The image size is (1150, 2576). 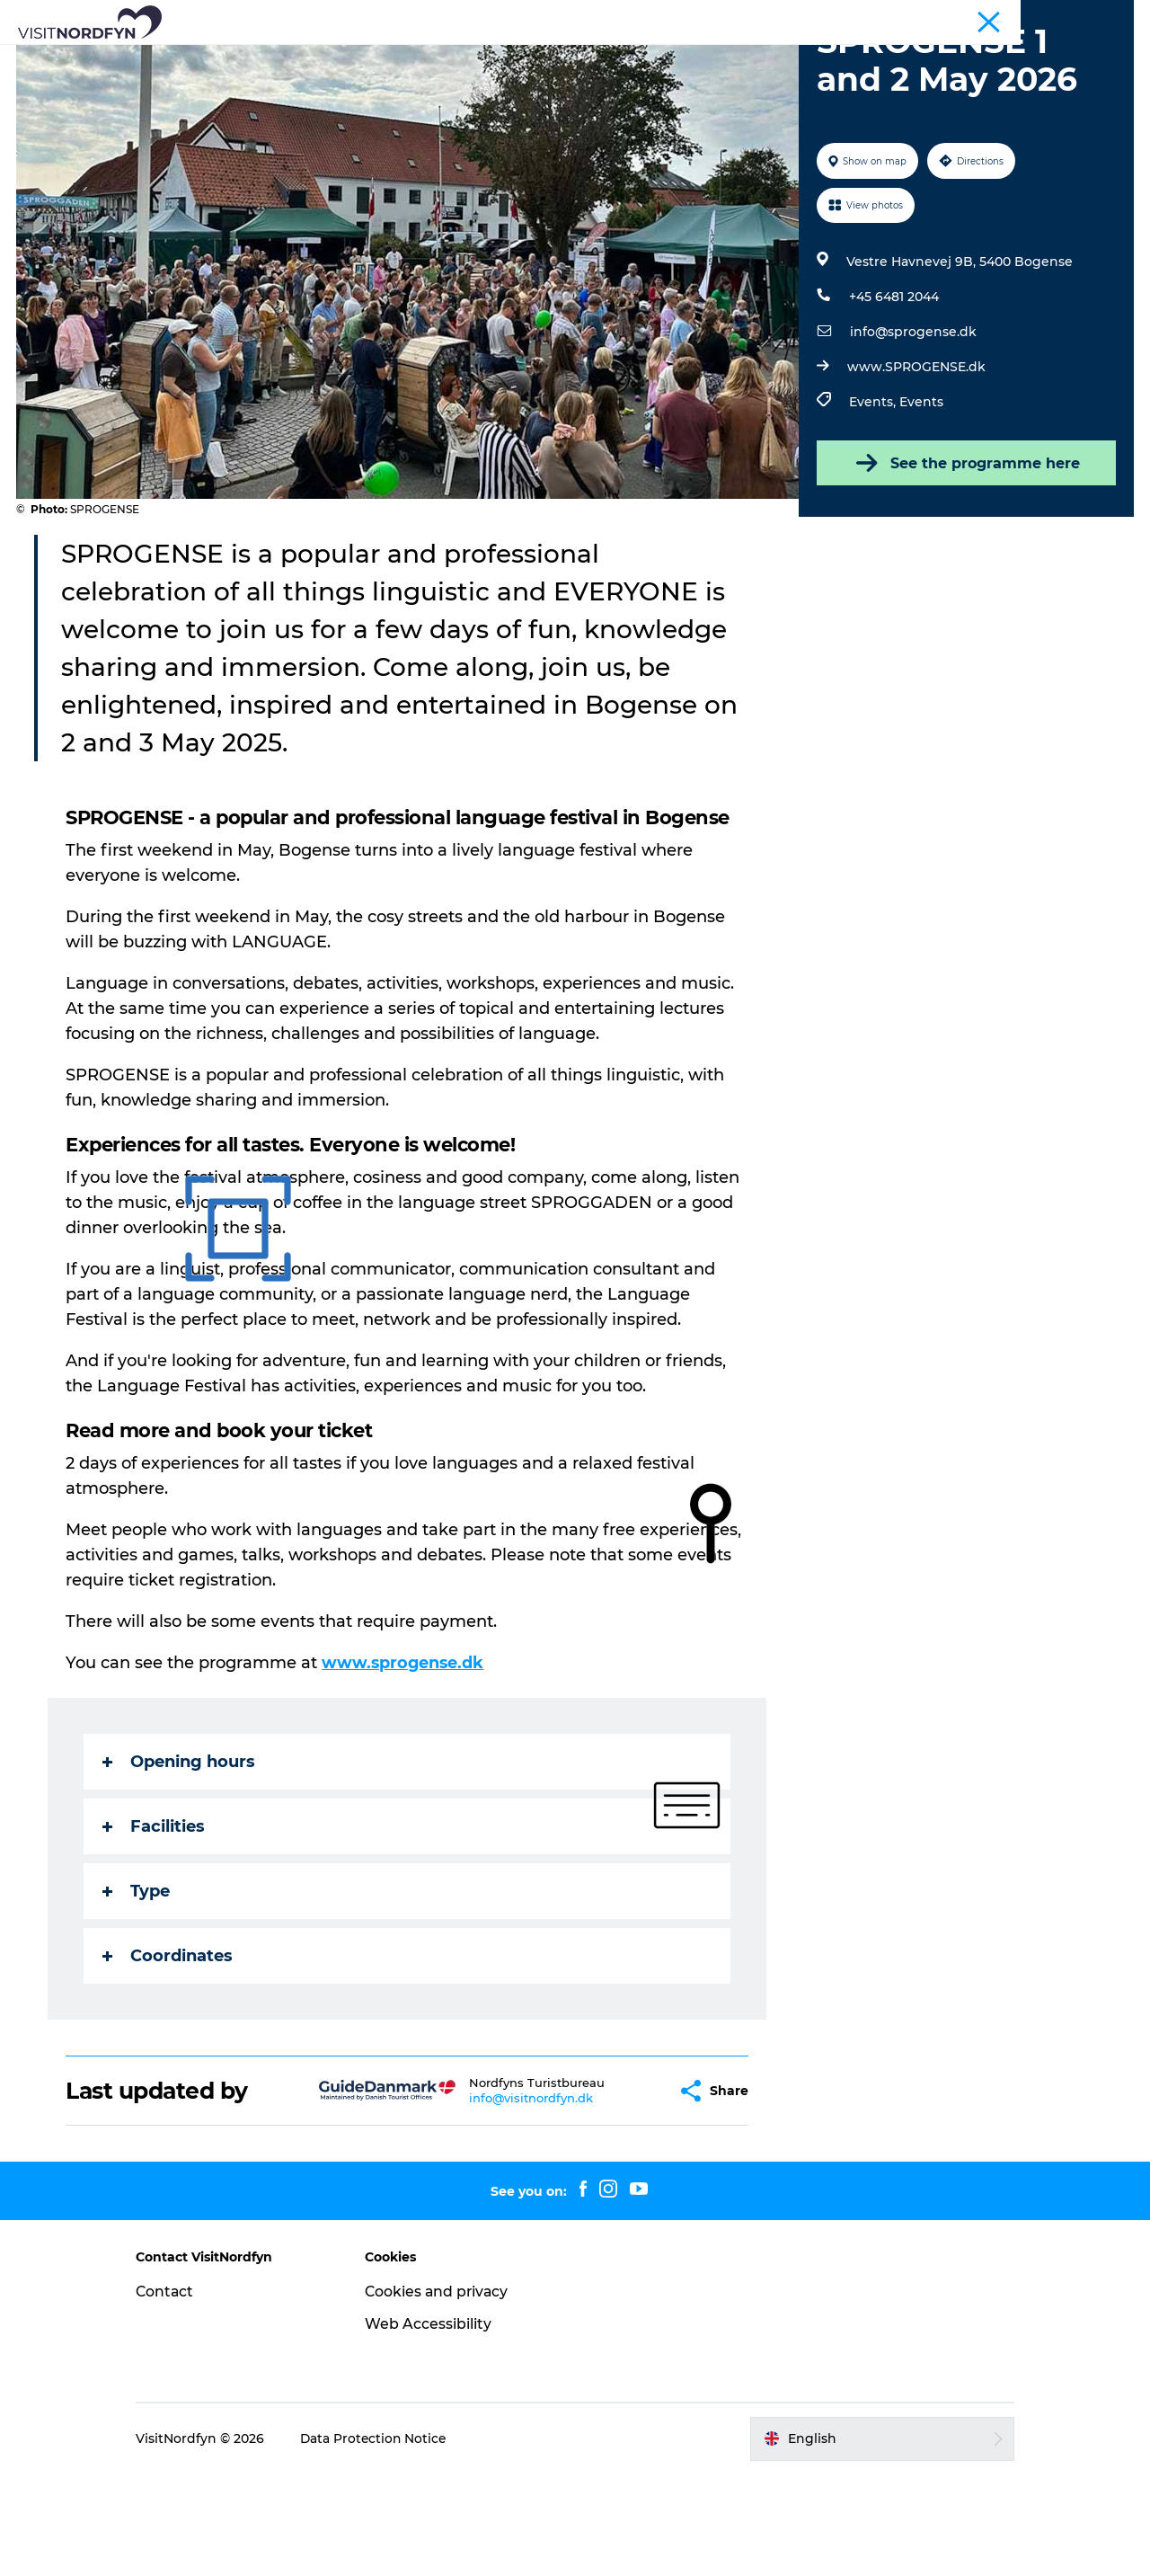 I want to click on mark a location on the map, so click(x=711, y=1523).